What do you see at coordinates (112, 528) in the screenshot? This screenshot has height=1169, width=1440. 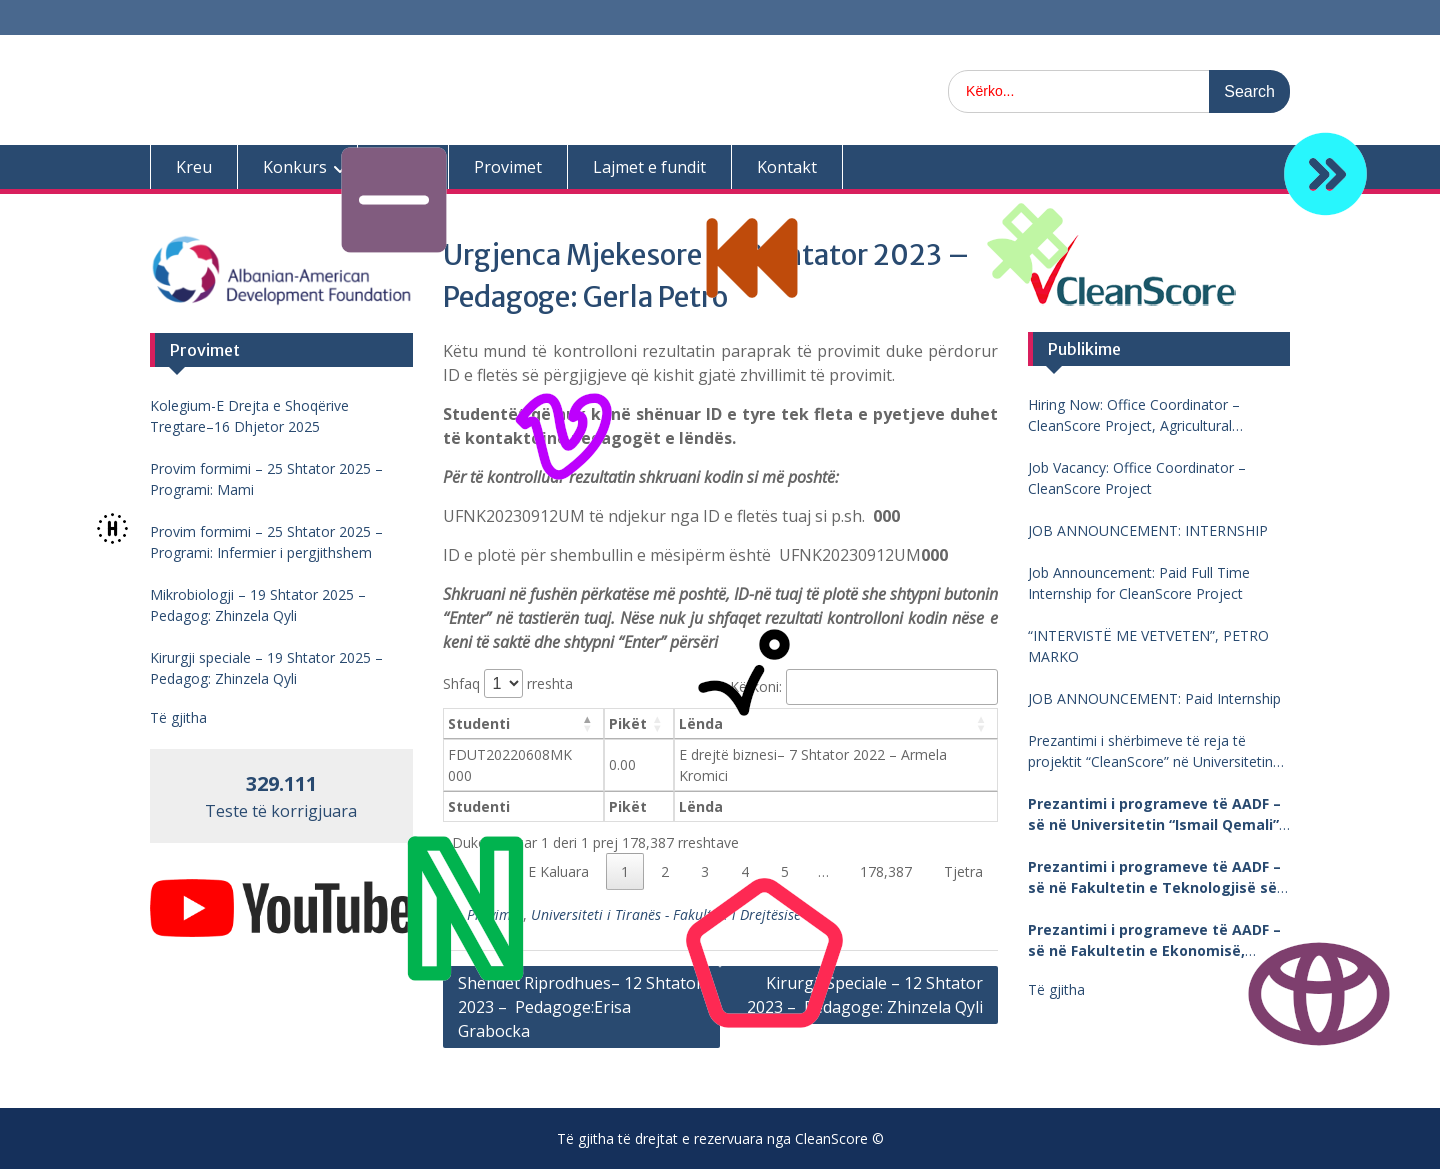 I see `indicates a pending or in-progress hospital/health service` at bounding box center [112, 528].